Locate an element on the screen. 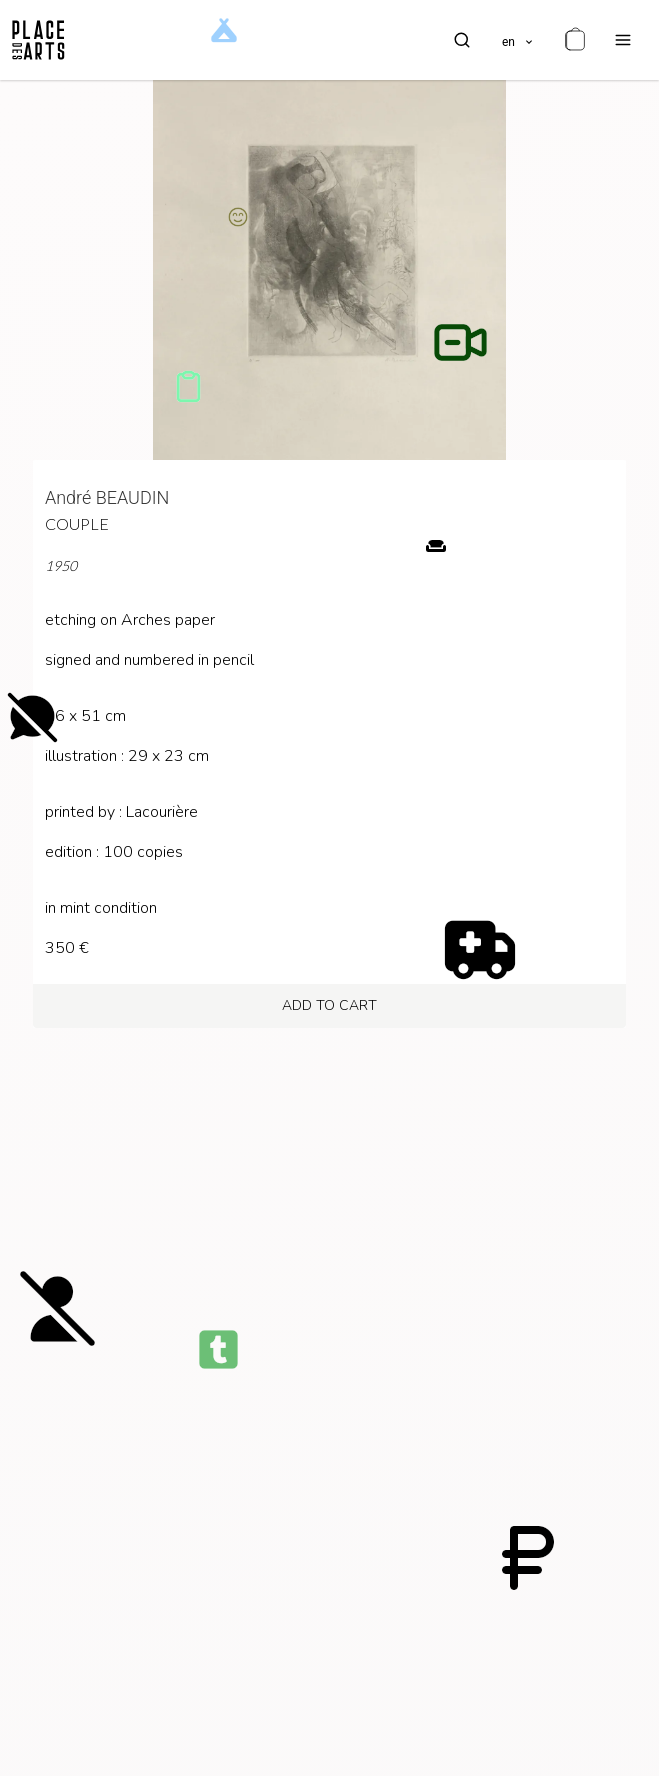 The height and width of the screenshot is (1776, 659). browse living room furniture is located at coordinates (436, 546).